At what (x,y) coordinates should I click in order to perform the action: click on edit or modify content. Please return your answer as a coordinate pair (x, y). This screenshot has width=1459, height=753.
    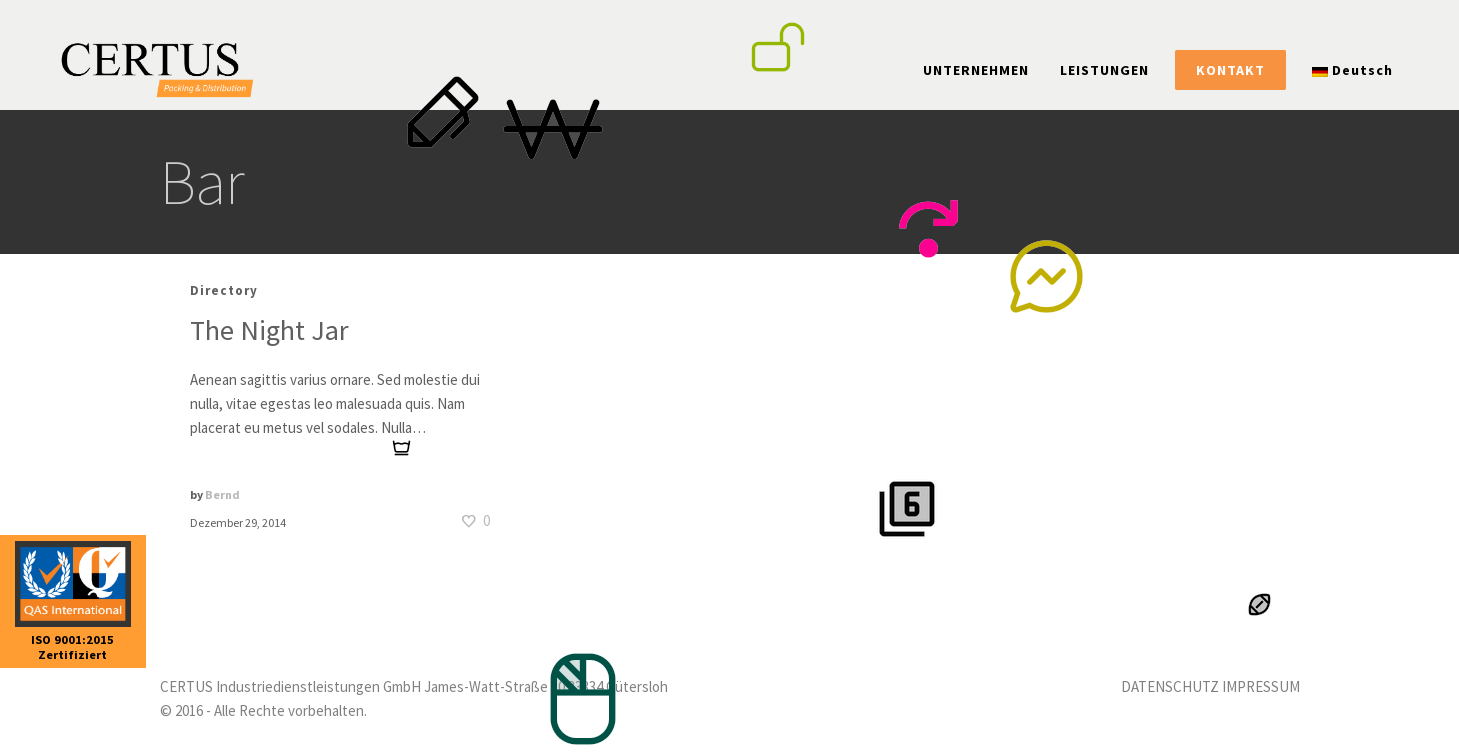
    Looking at the image, I should click on (441, 113).